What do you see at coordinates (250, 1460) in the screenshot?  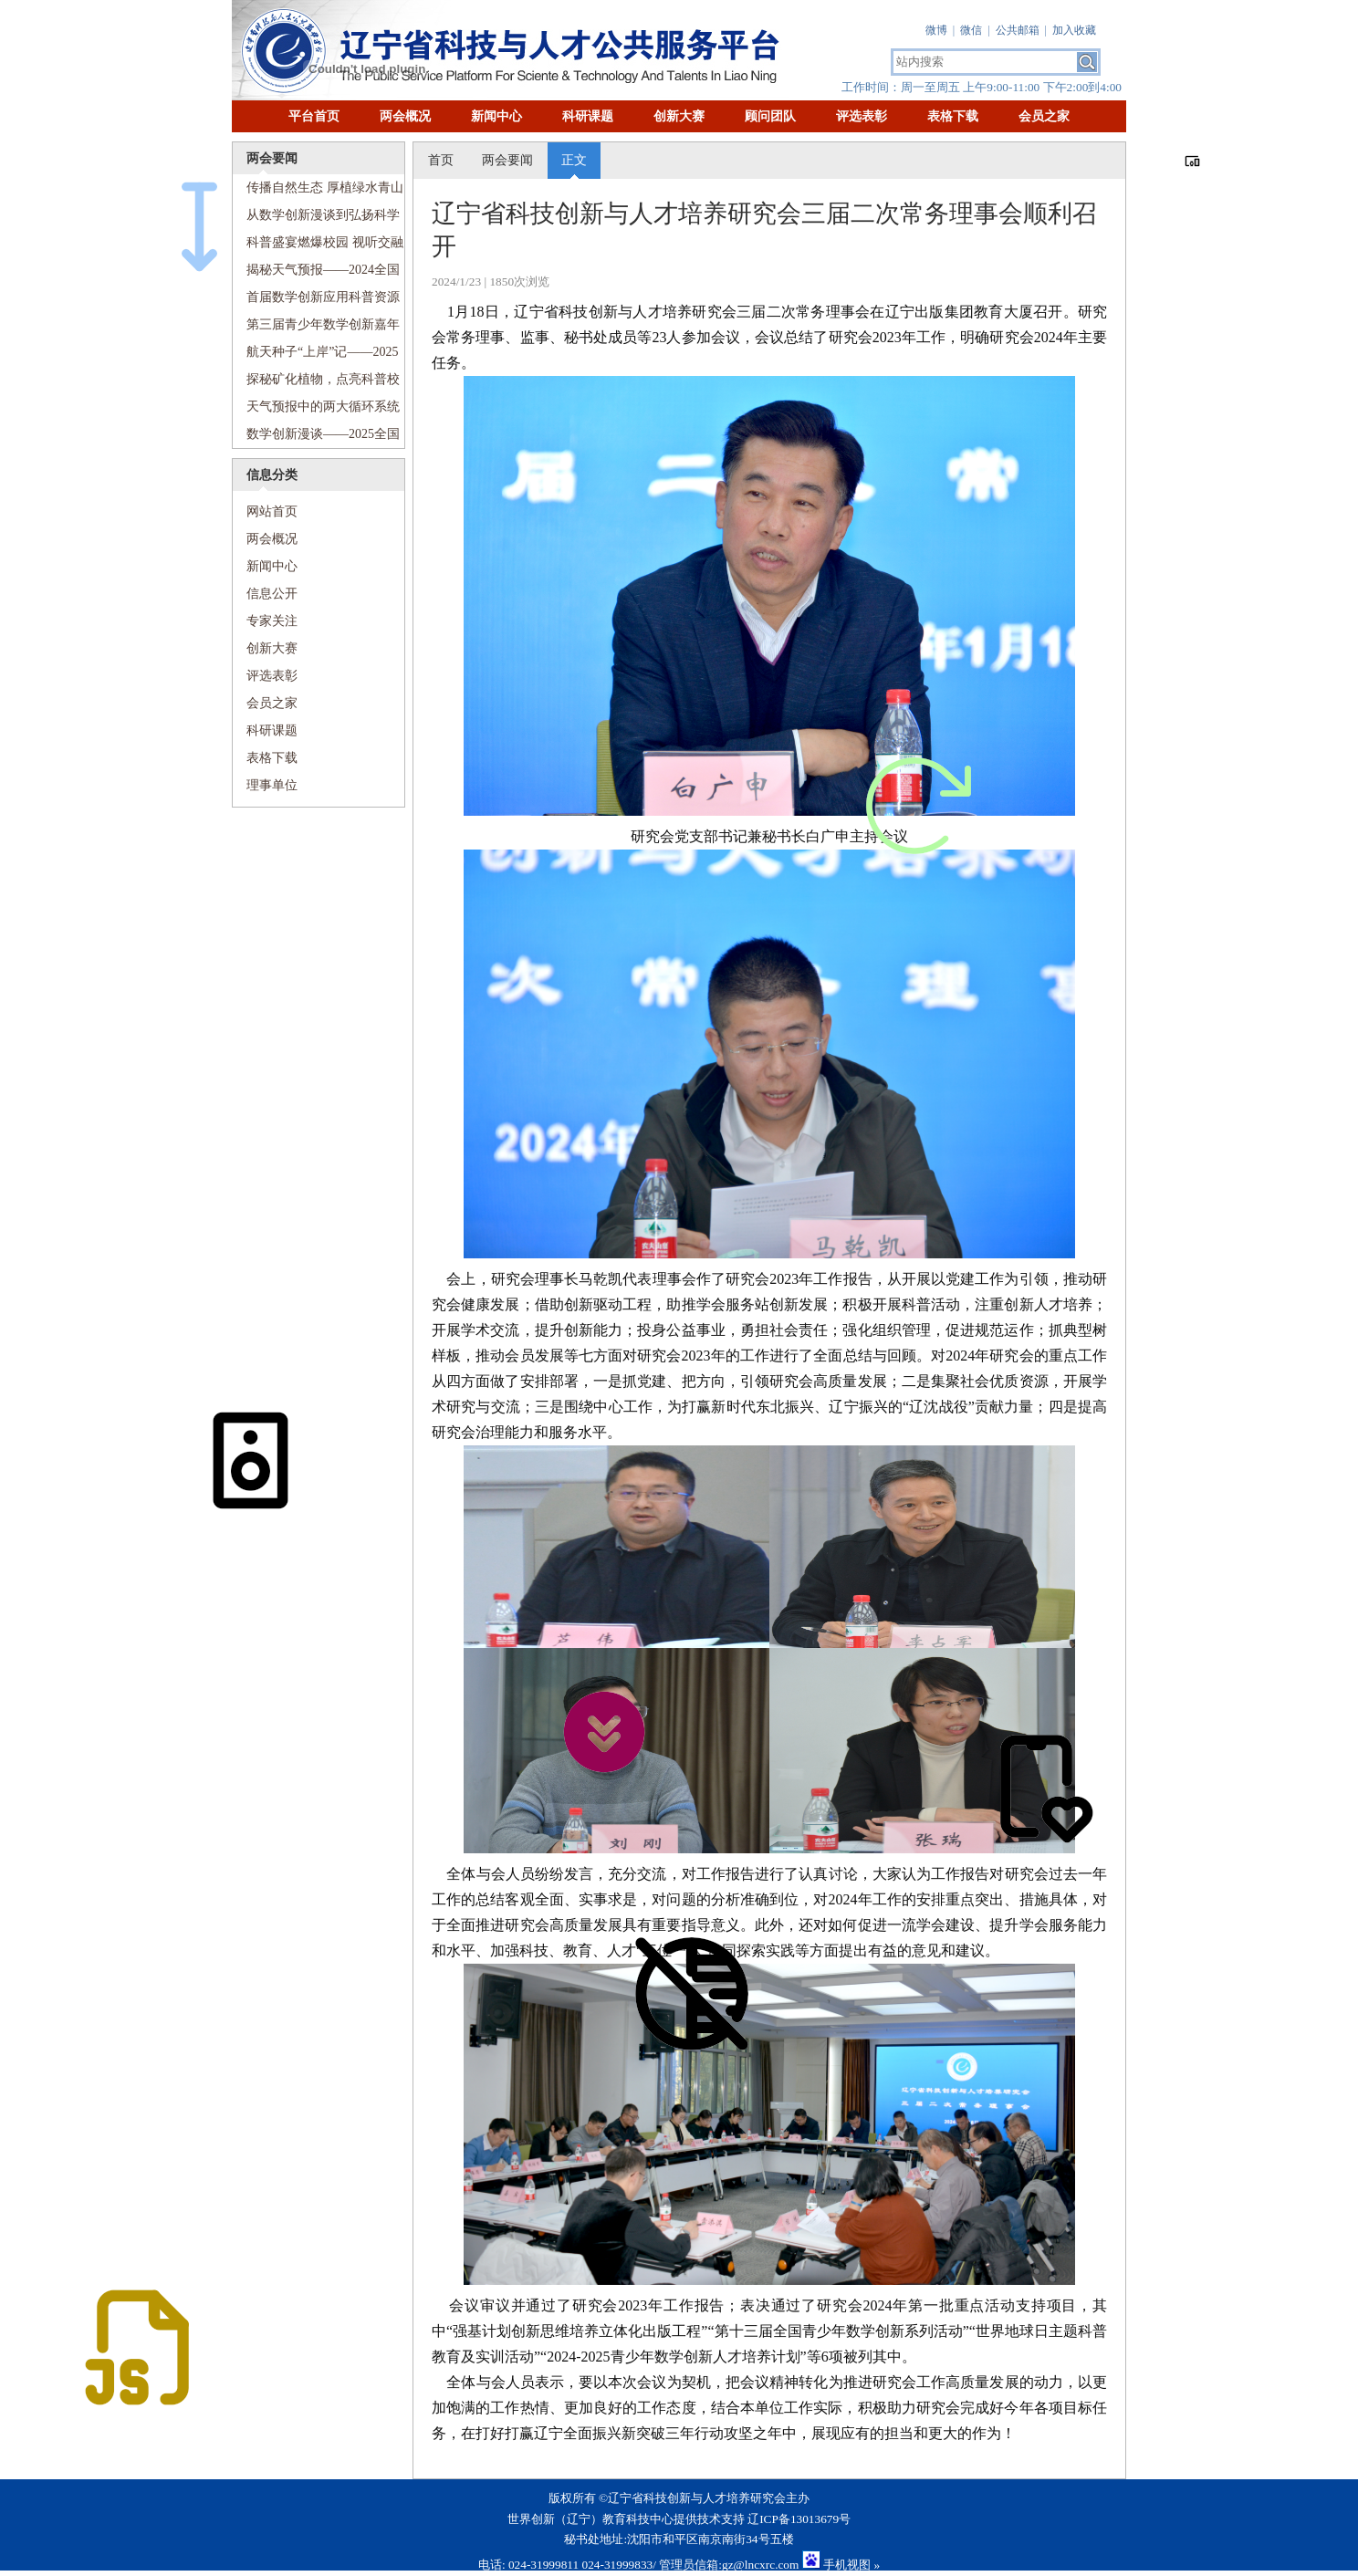 I see `access audio or speaker settings` at bounding box center [250, 1460].